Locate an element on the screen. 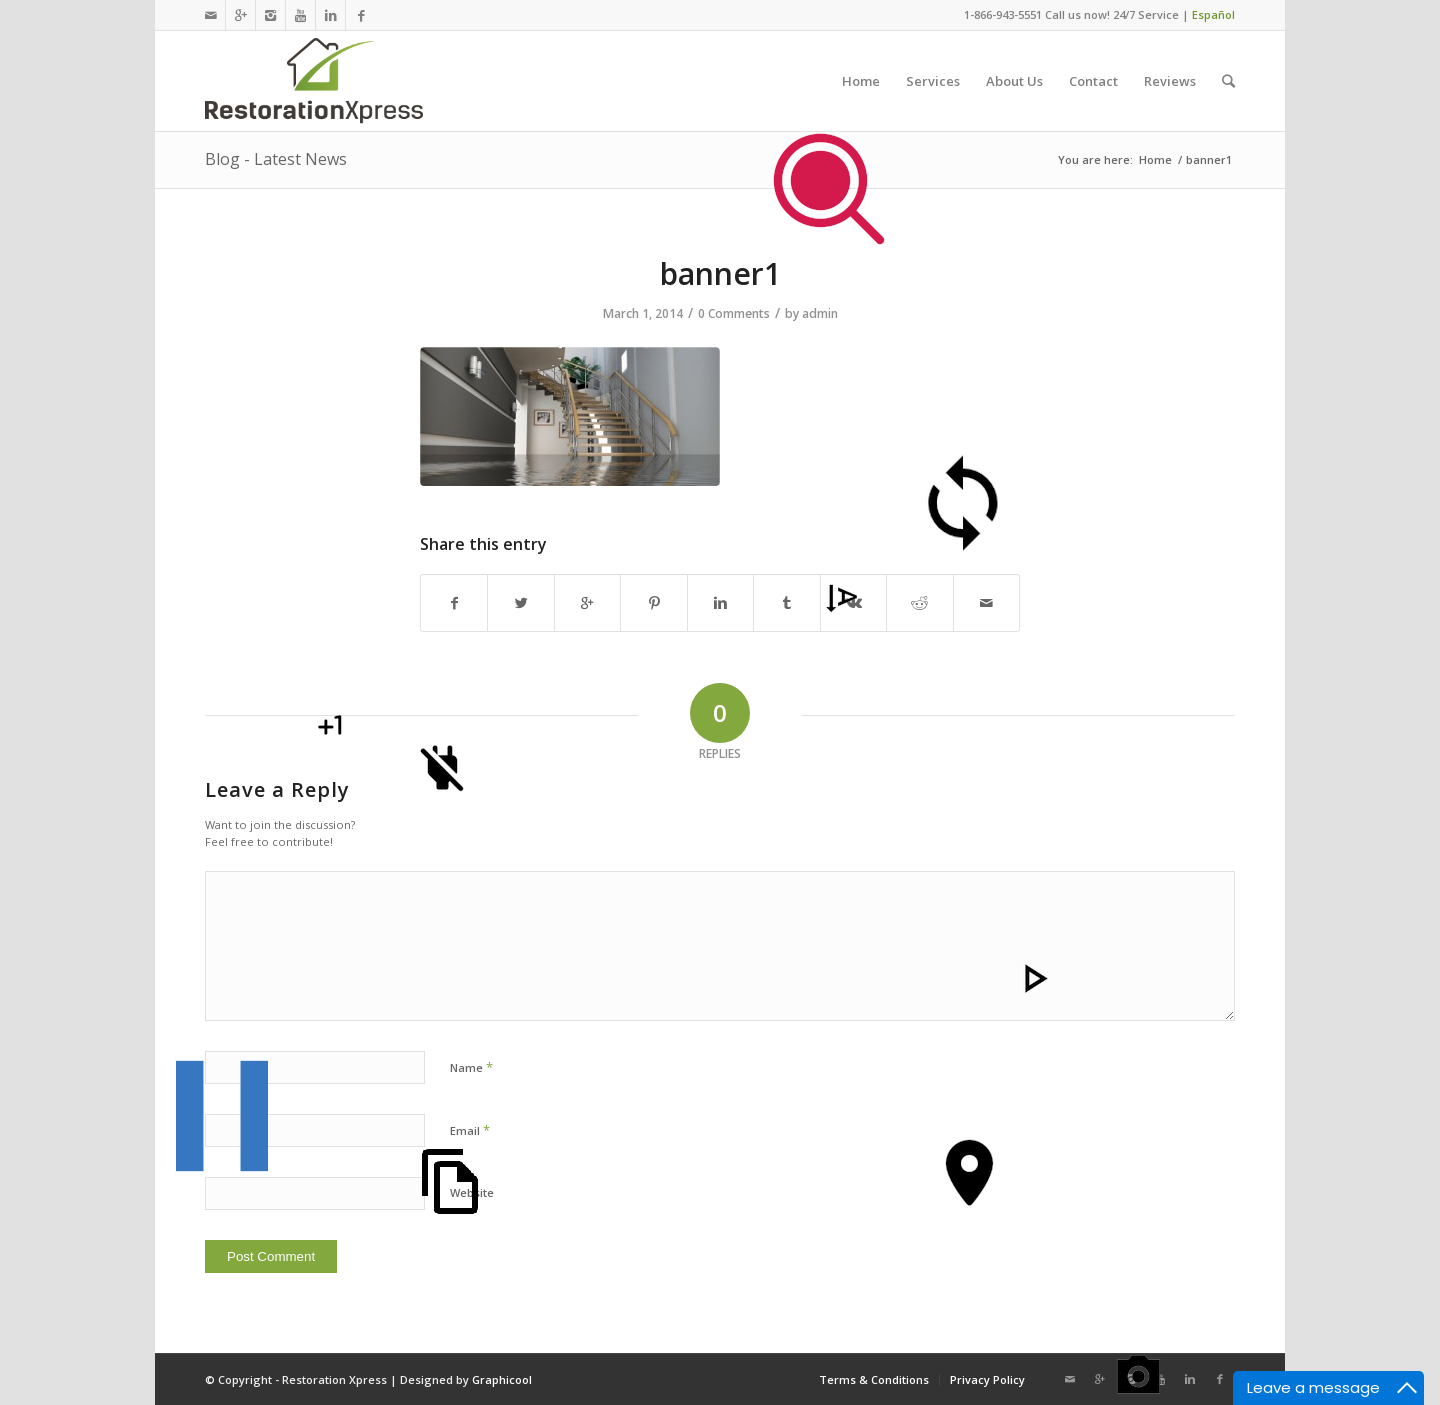 The height and width of the screenshot is (1405, 1440). pause media playback is located at coordinates (222, 1116).